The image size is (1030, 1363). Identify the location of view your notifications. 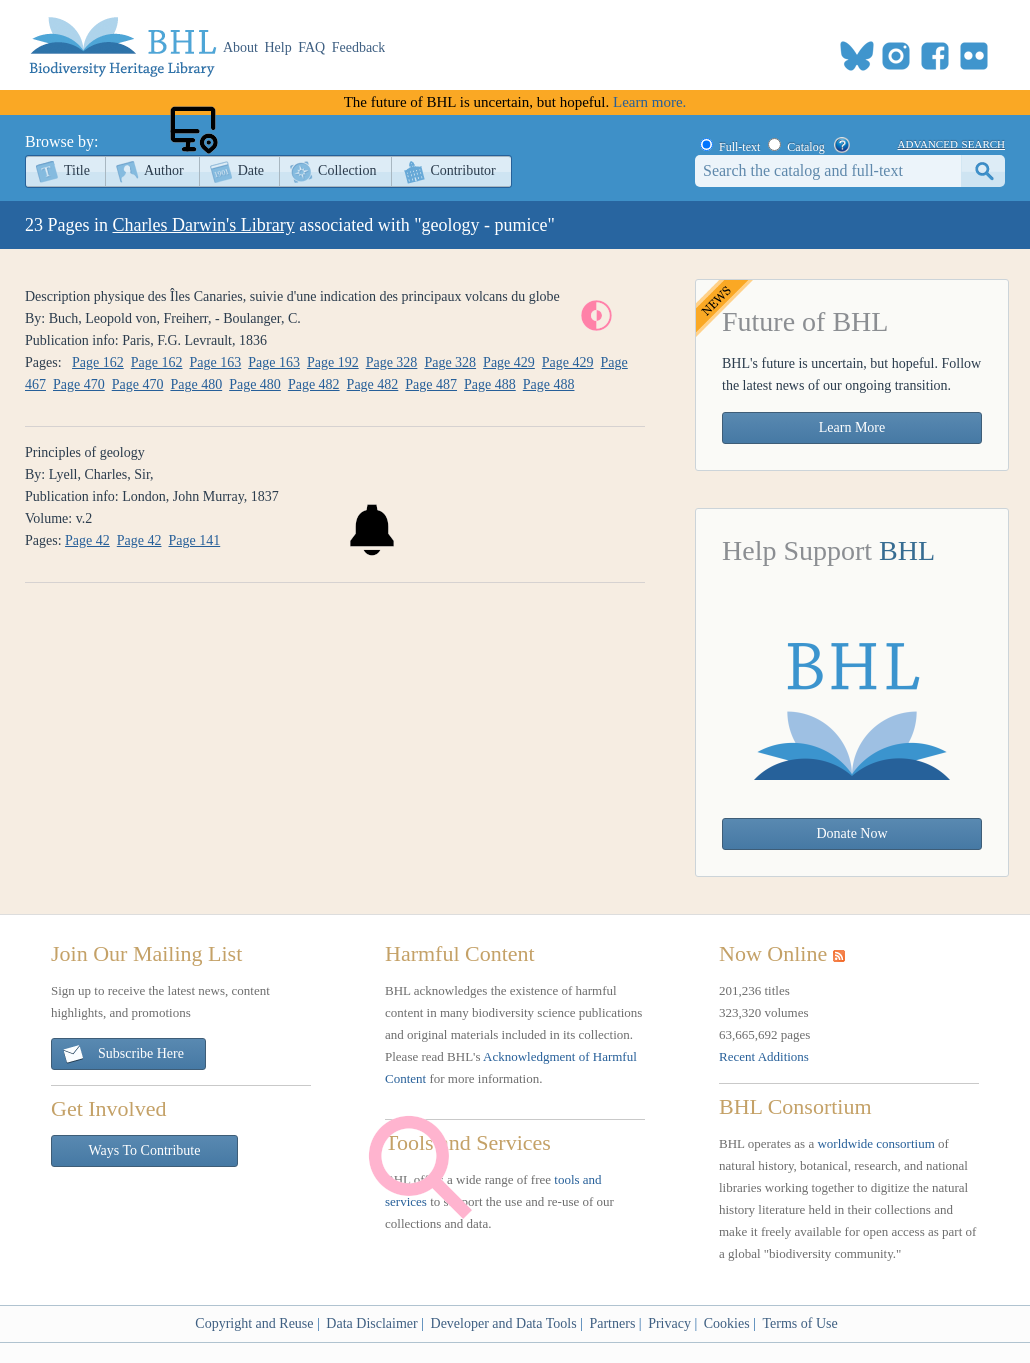
(372, 530).